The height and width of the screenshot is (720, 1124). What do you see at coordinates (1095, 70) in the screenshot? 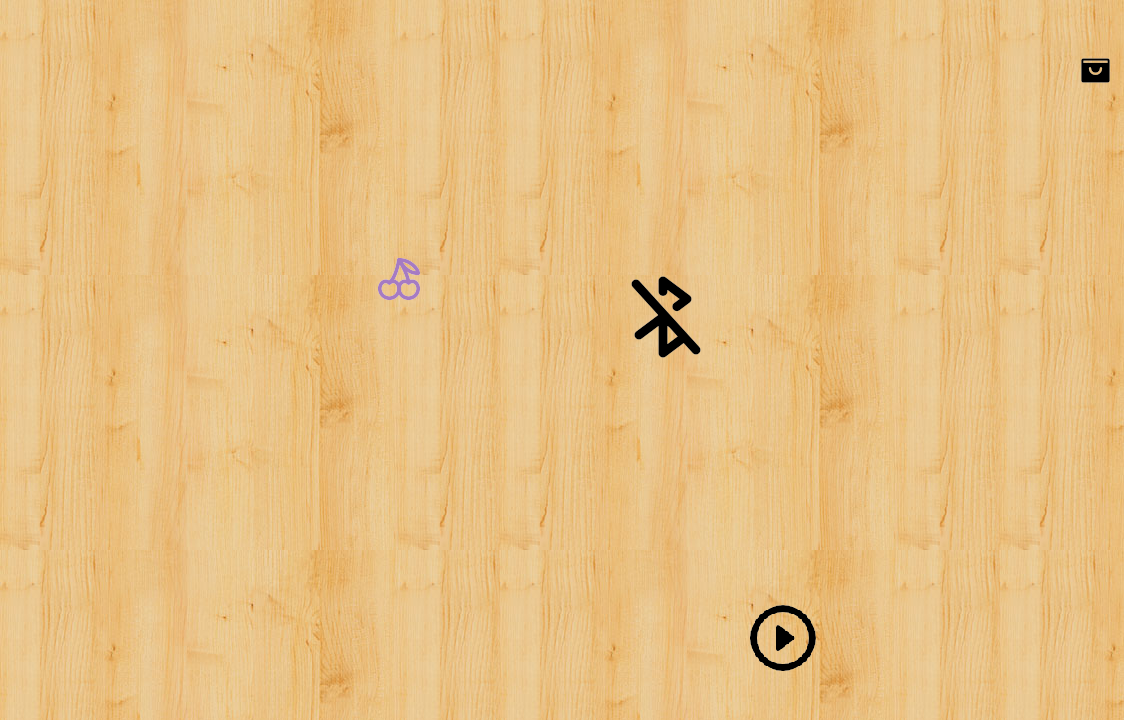
I see `view your shopping cart` at bounding box center [1095, 70].